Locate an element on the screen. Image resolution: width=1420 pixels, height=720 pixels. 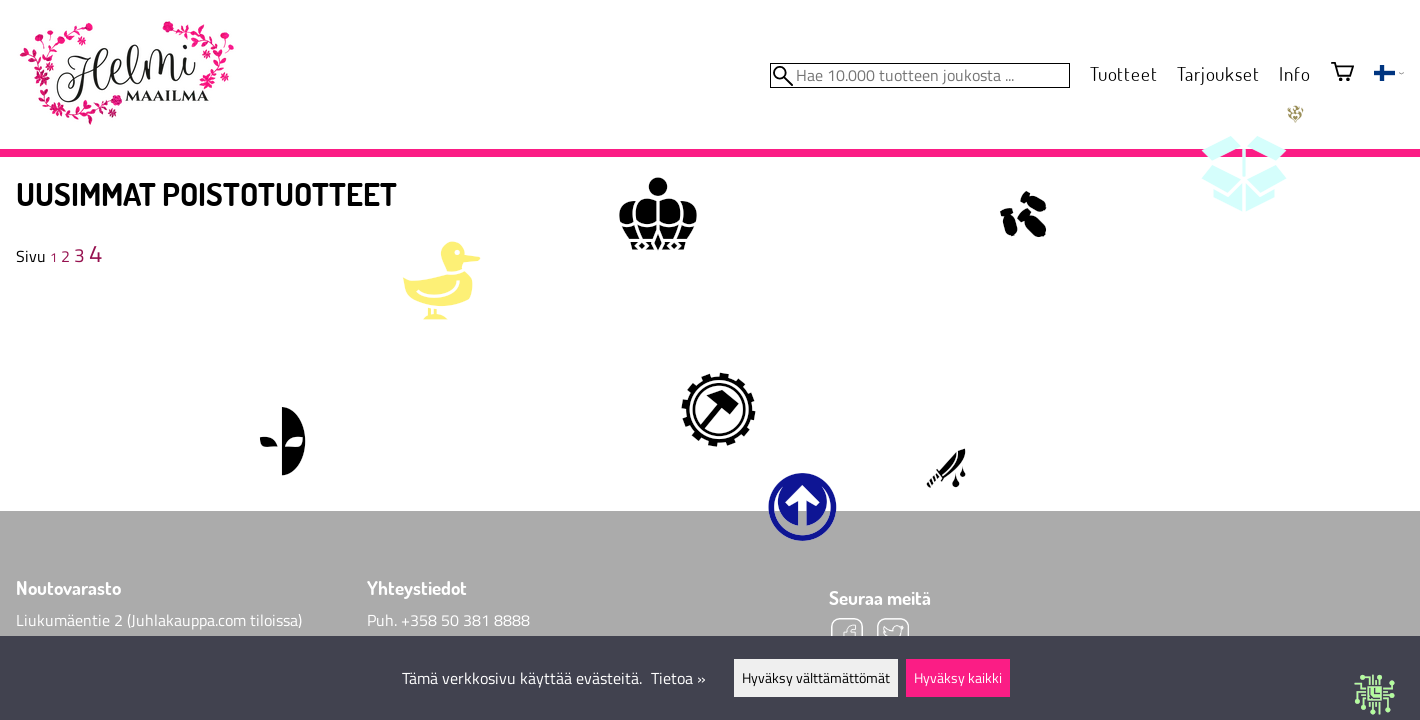
decorative duck icon for game interface is located at coordinates (441, 280).